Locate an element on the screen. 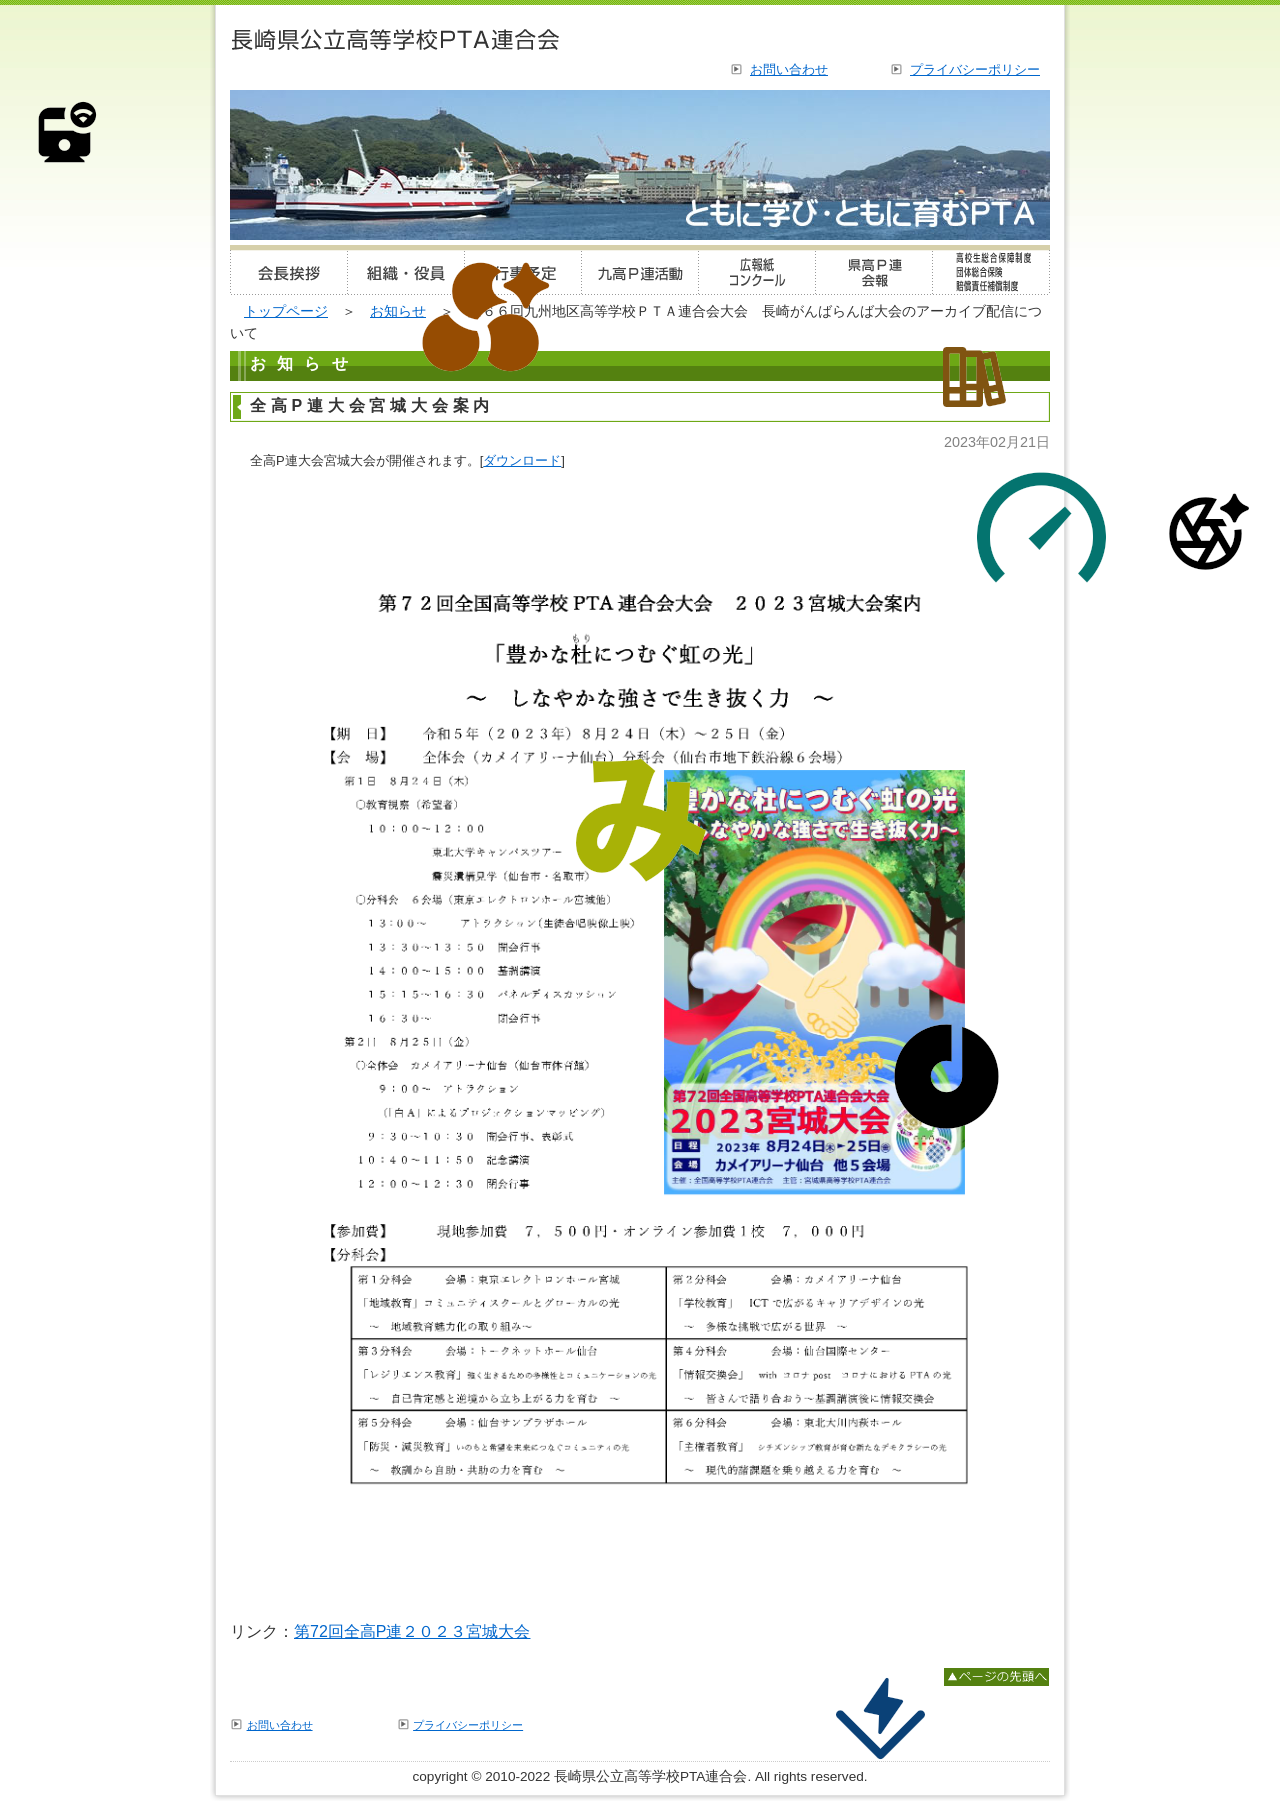 The image size is (1280, 1801). access AI-powered camera features is located at coordinates (1205, 533).